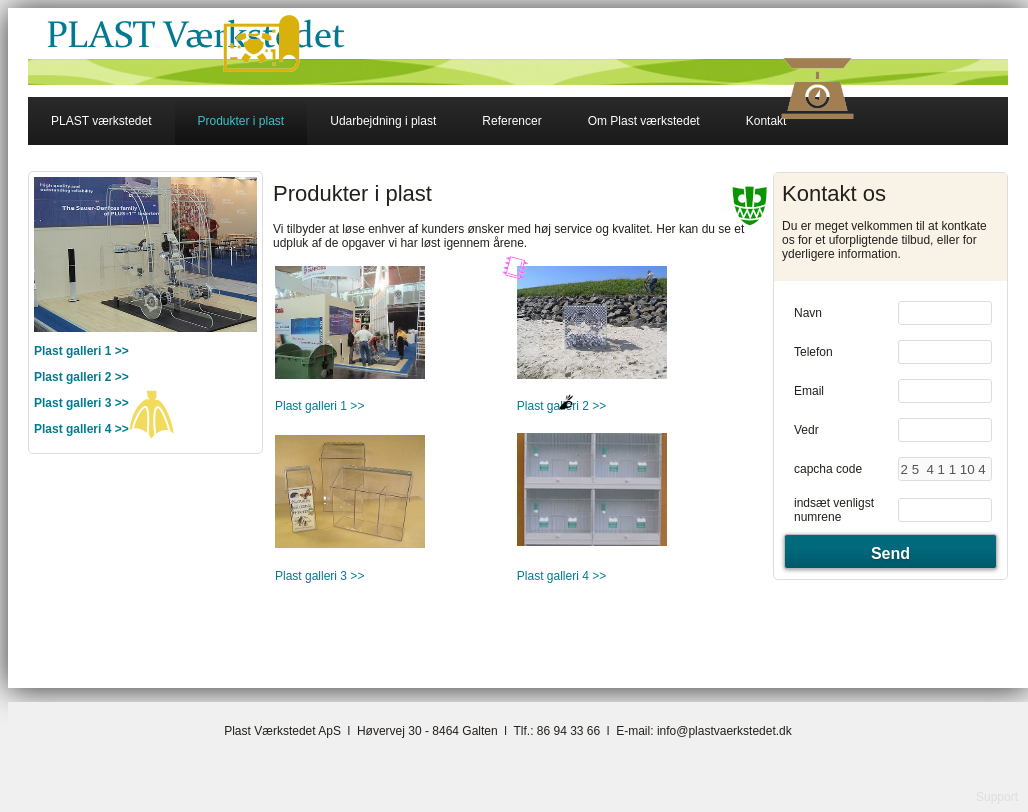 Image resolution: width=1028 pixels, height=812 pixels. Describe the element at coordinates (261, 43) in the screenshot. I see `view armor crafting blueprint` at that location.